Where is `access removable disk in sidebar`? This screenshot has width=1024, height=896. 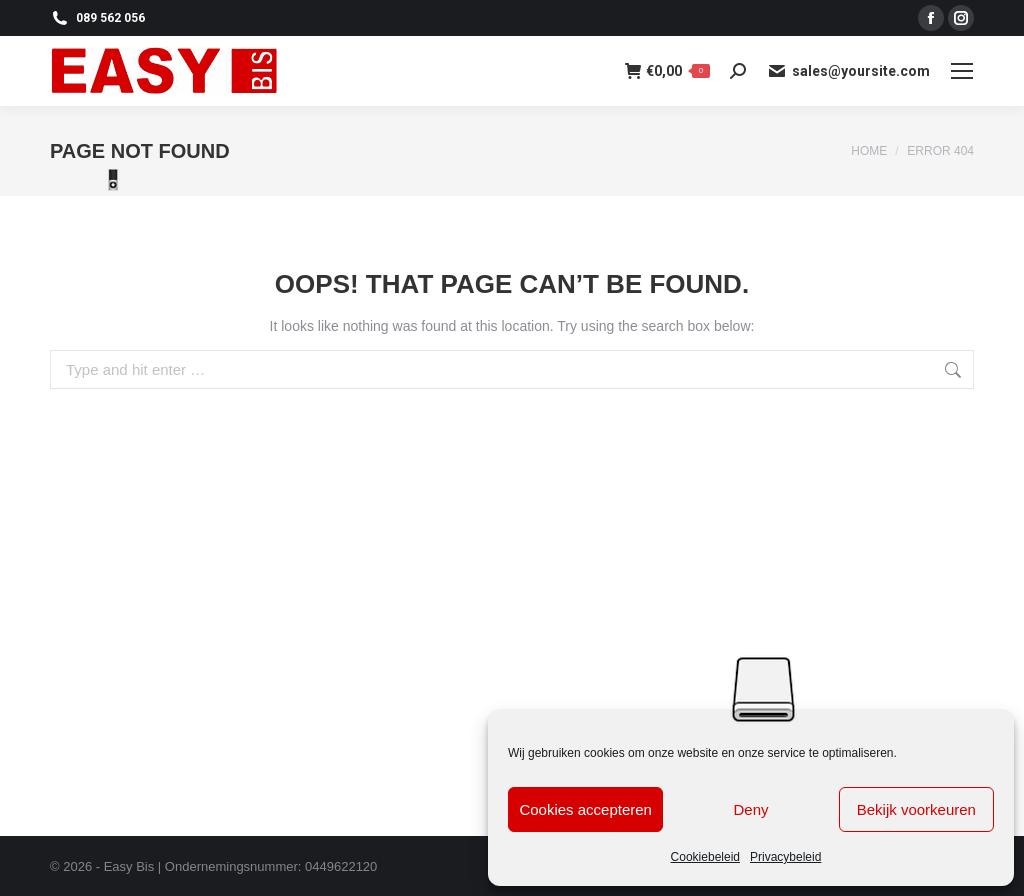 access removable disk in sidebar is located at coordinates (763, 689).